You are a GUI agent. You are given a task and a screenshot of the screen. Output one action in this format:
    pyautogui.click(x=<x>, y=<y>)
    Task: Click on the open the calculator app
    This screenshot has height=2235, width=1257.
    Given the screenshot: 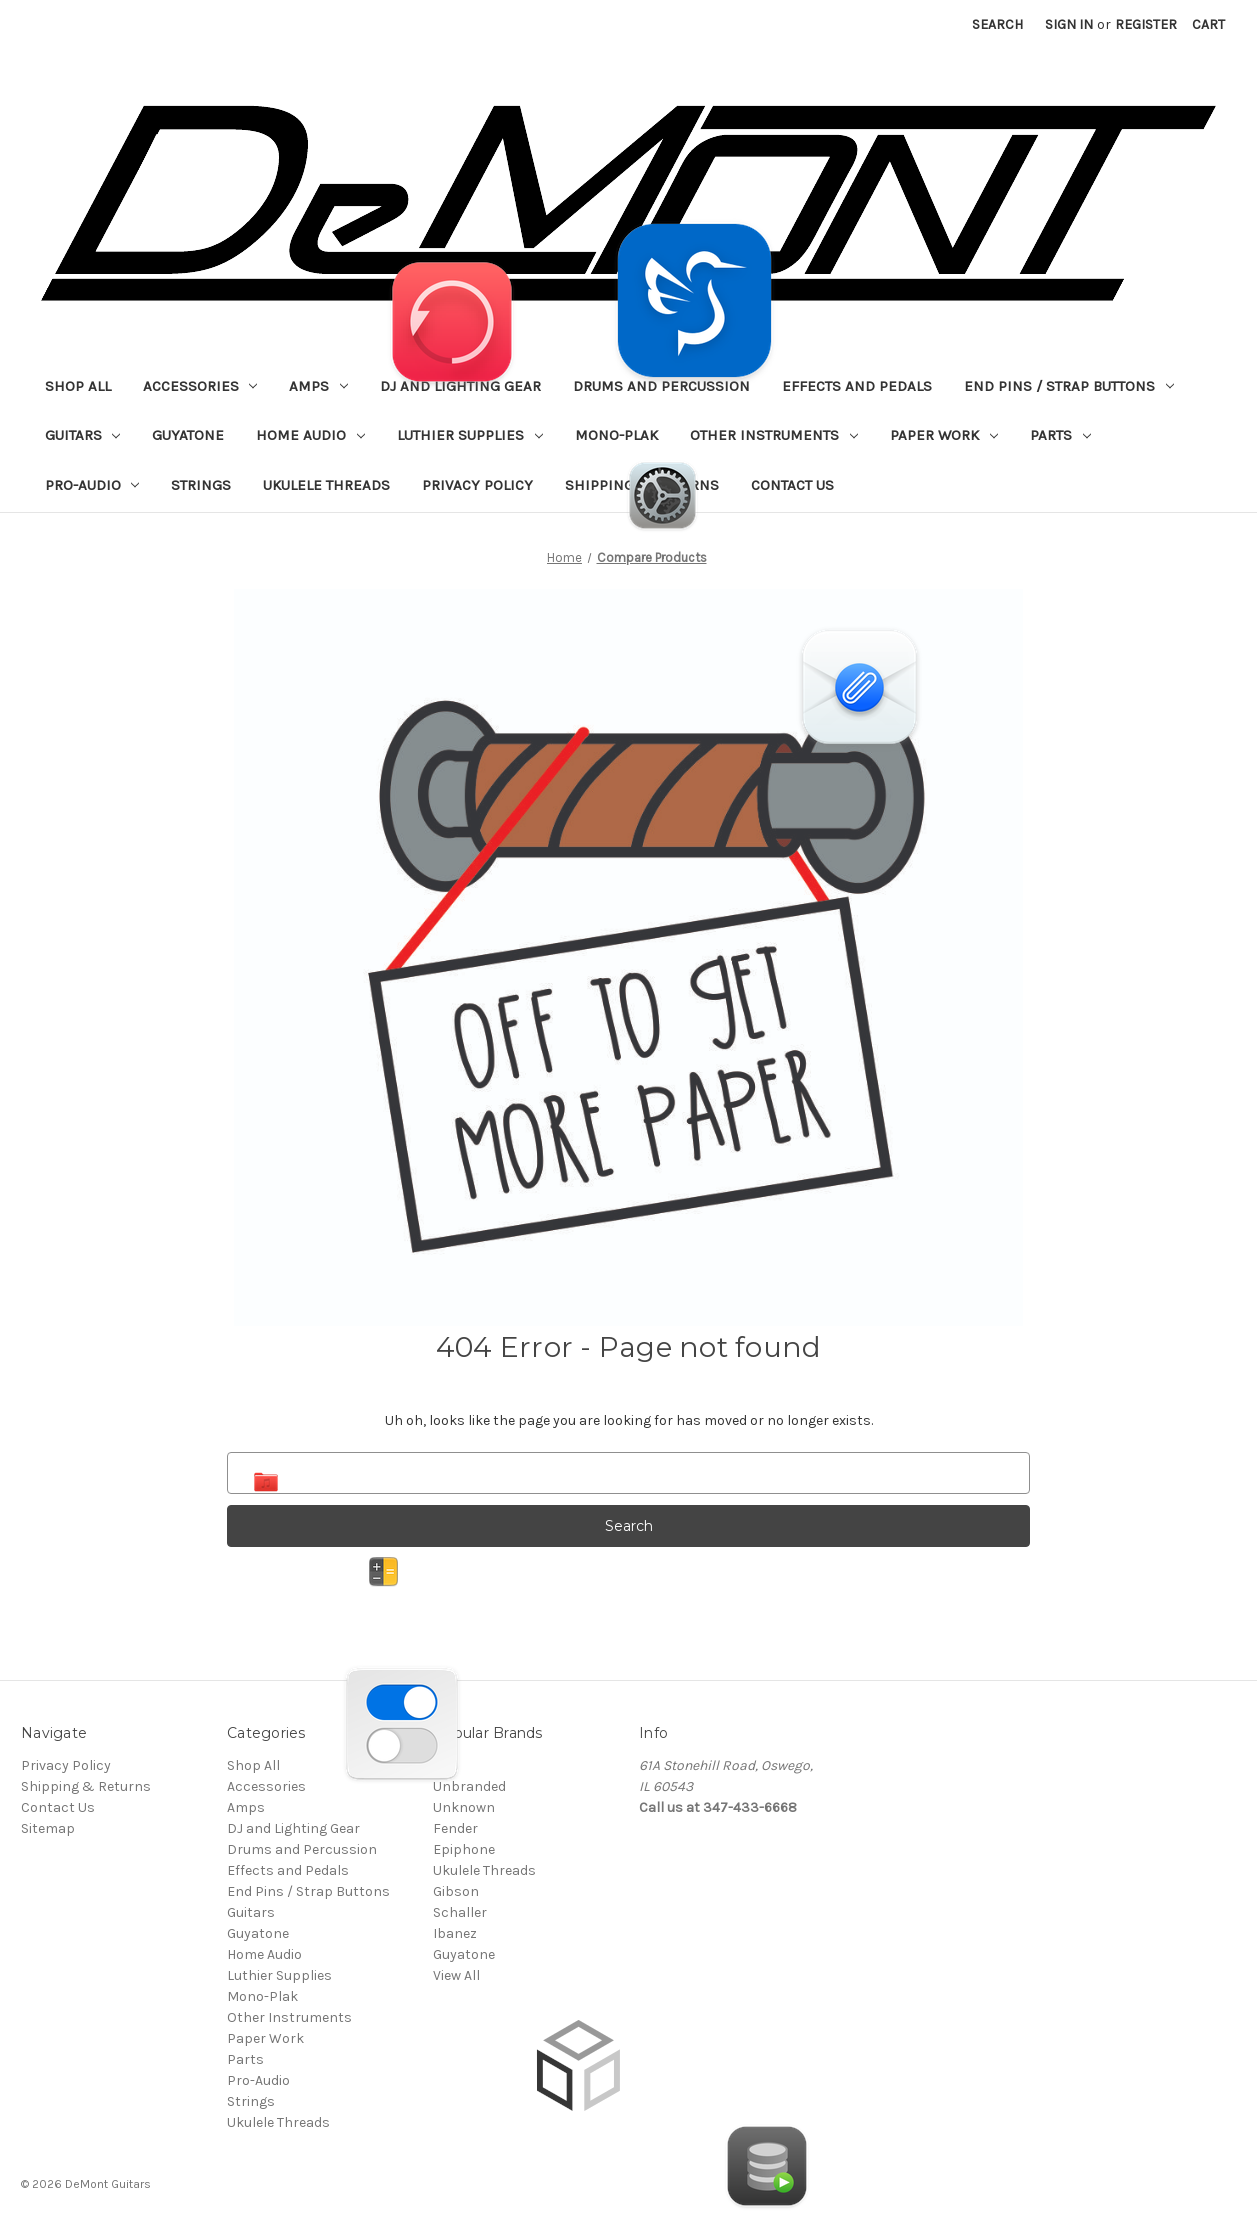 What is the action you would take?
    pyautogui.click(x=383, y=1571)
    